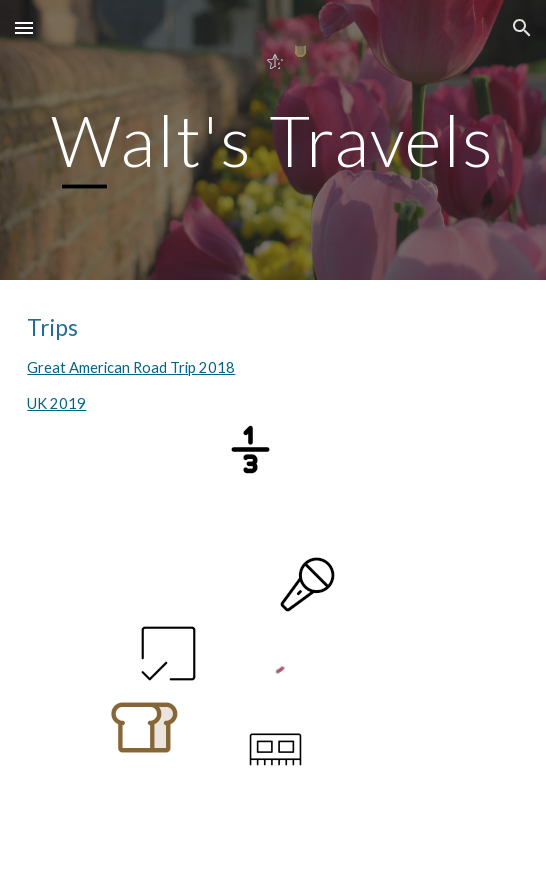 The image size is (546, 870). Describe the element at coordinates (275, 62) in the screenshot. I see `indicates a partial or half-star rating` at that location.